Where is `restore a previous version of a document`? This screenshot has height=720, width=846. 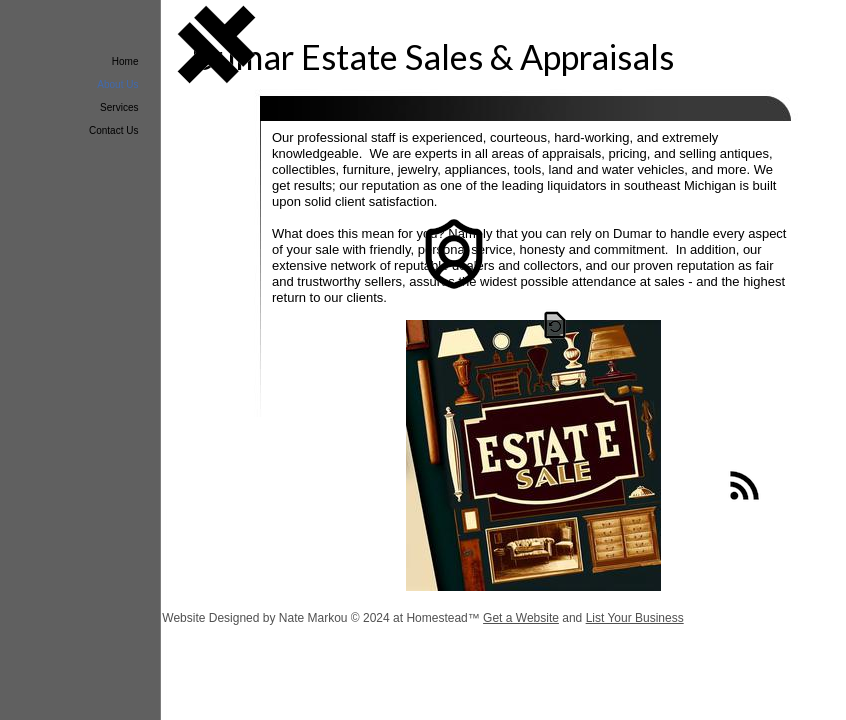 restore a previous version of a document is located at coordinates (555, 325).